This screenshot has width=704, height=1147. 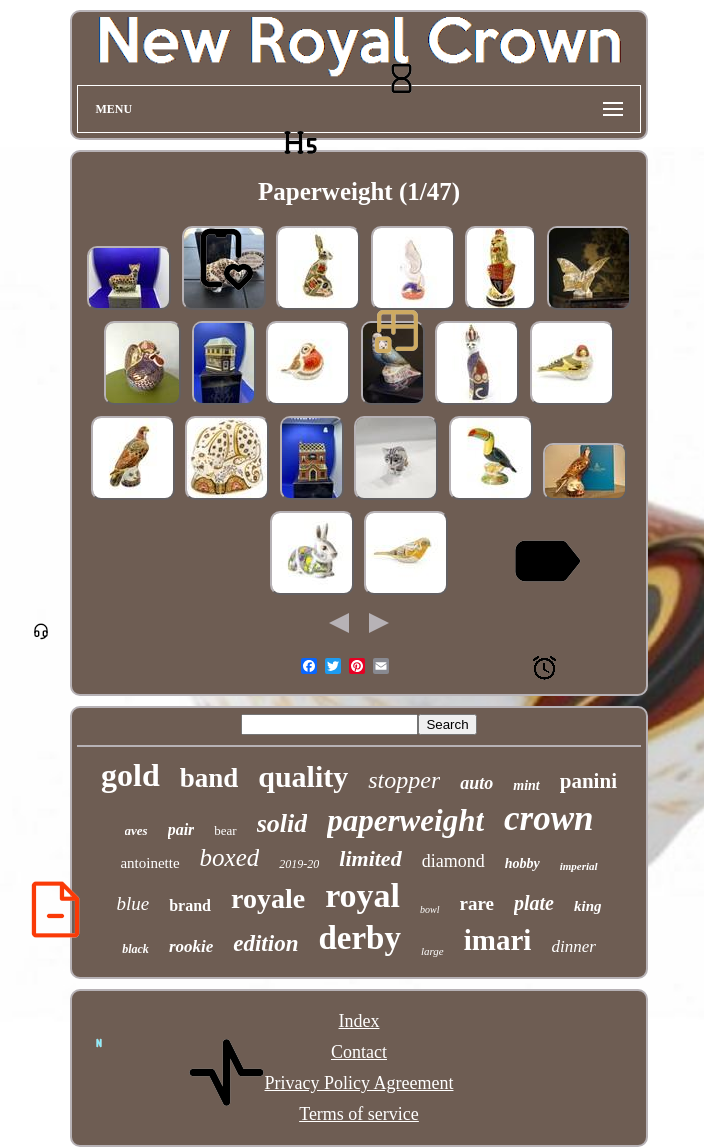 I want to click on adjust sawtooth wave settings in audio editor, so click(x=226, y=1072).